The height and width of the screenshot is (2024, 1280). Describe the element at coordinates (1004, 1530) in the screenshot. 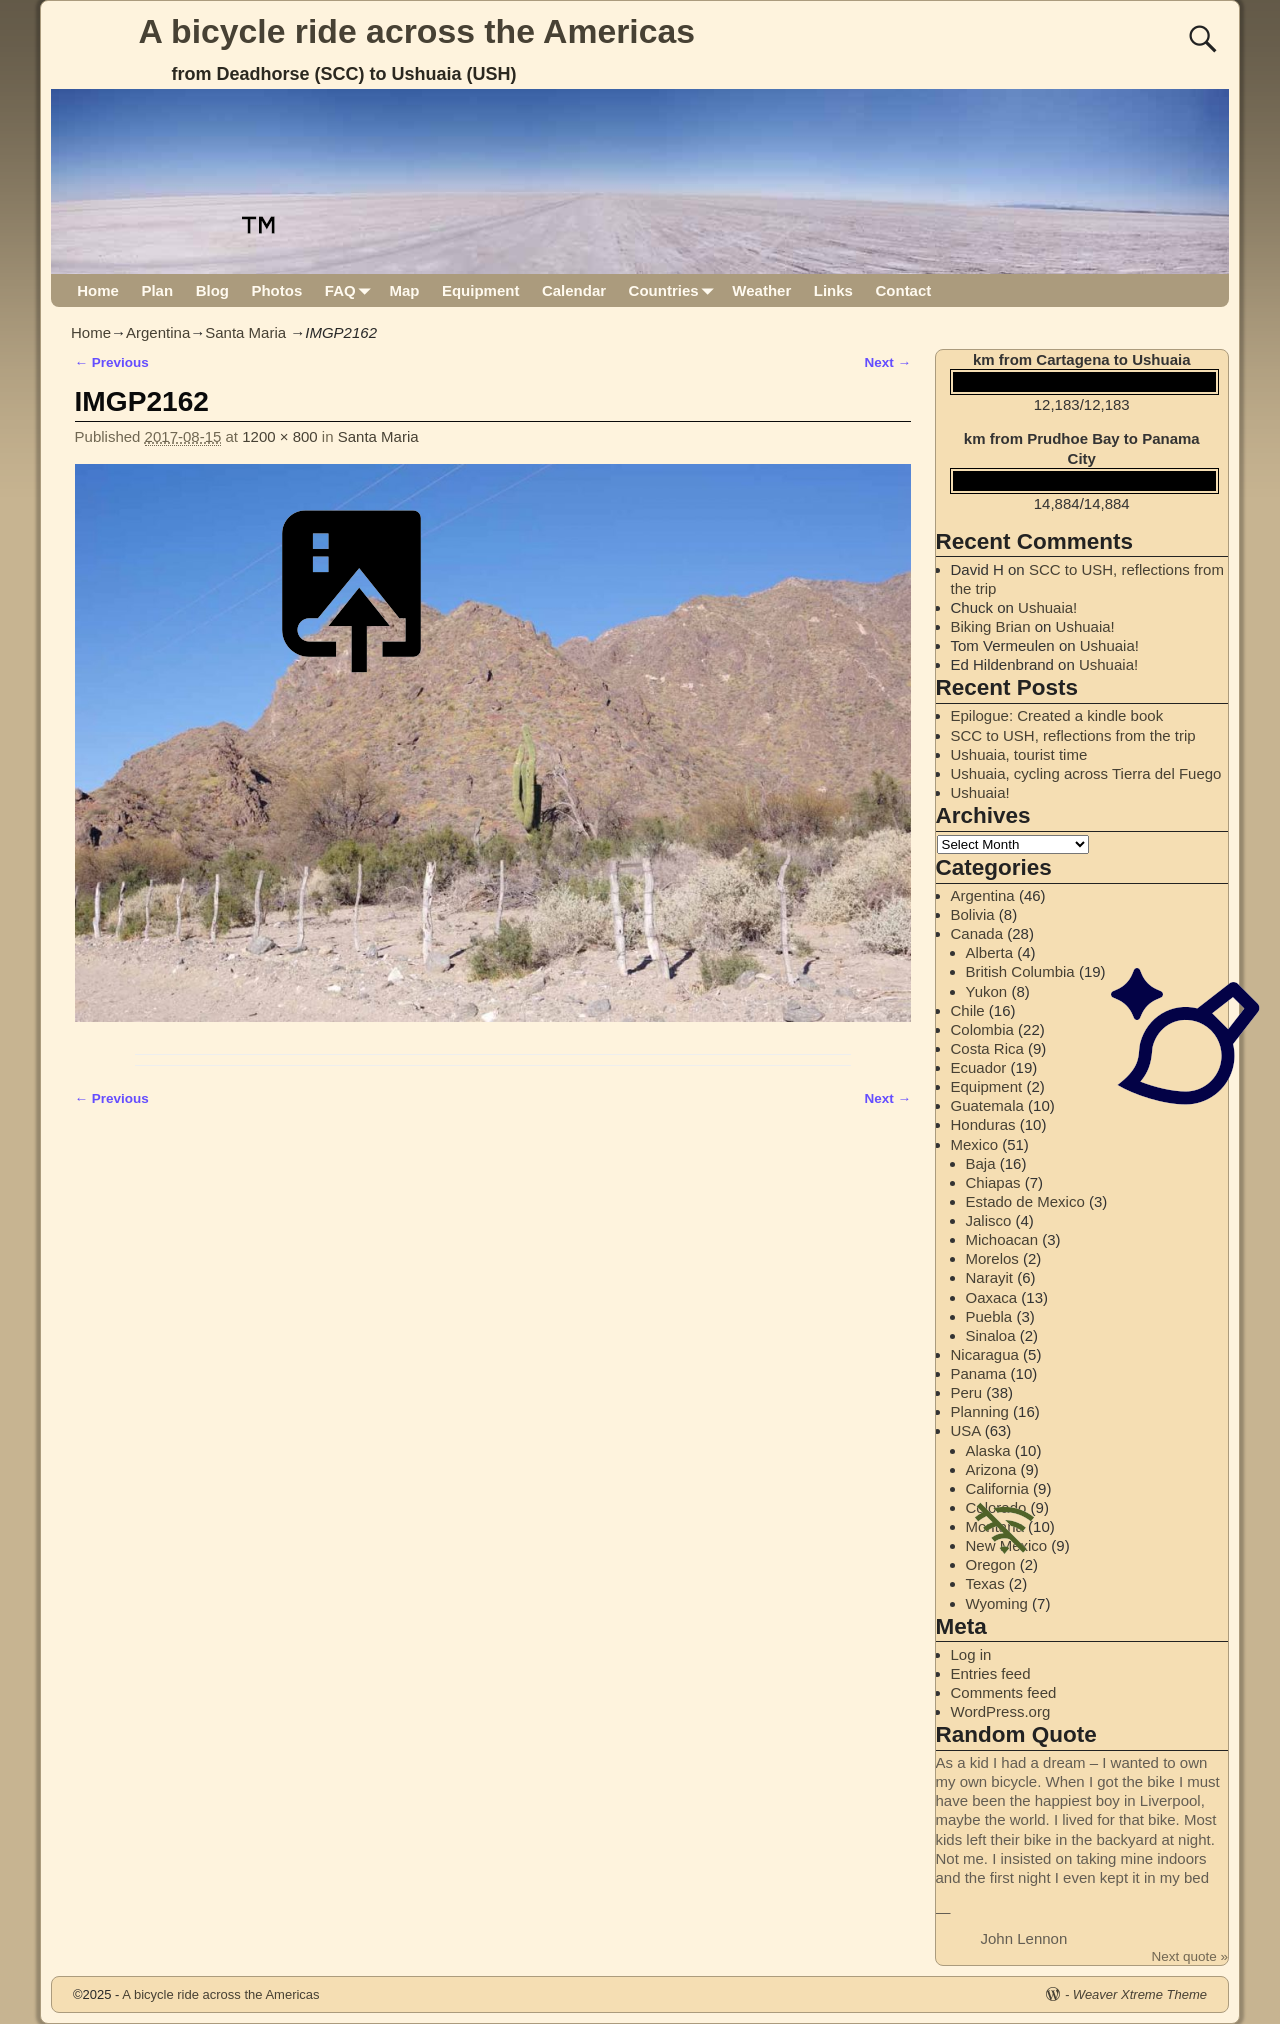

I see `indicates no wifi connection available` at that location.